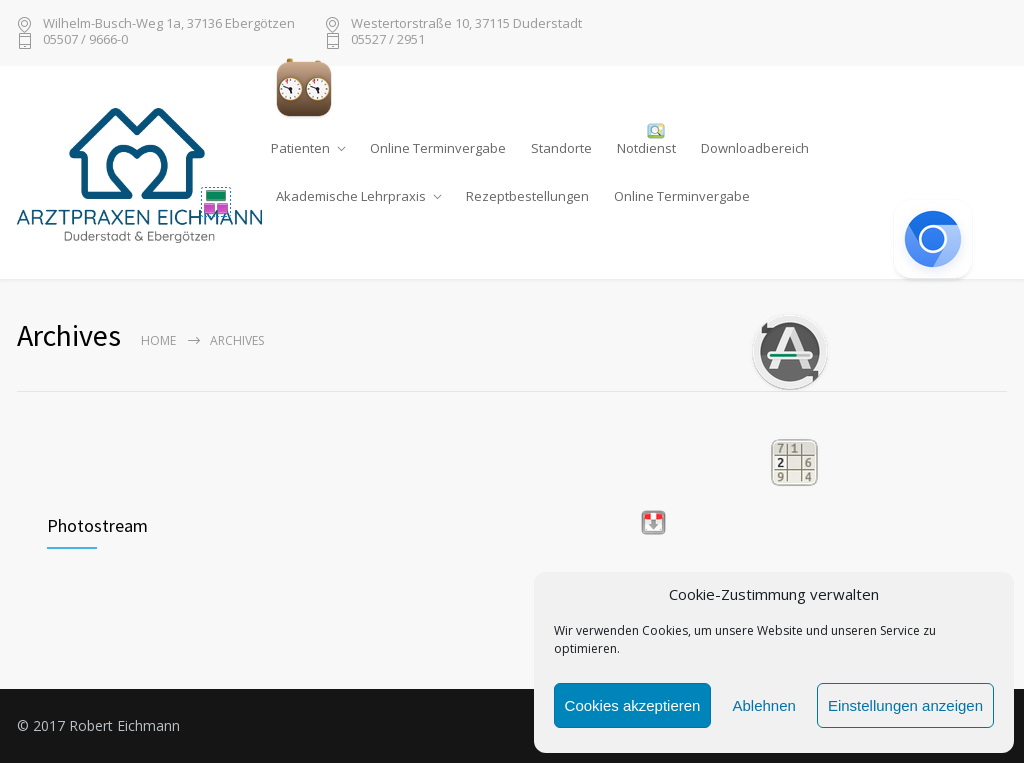  Describe the element at coordinates (653, 522) in the screenshot. I see `open transmission bittorrent client` at that location.